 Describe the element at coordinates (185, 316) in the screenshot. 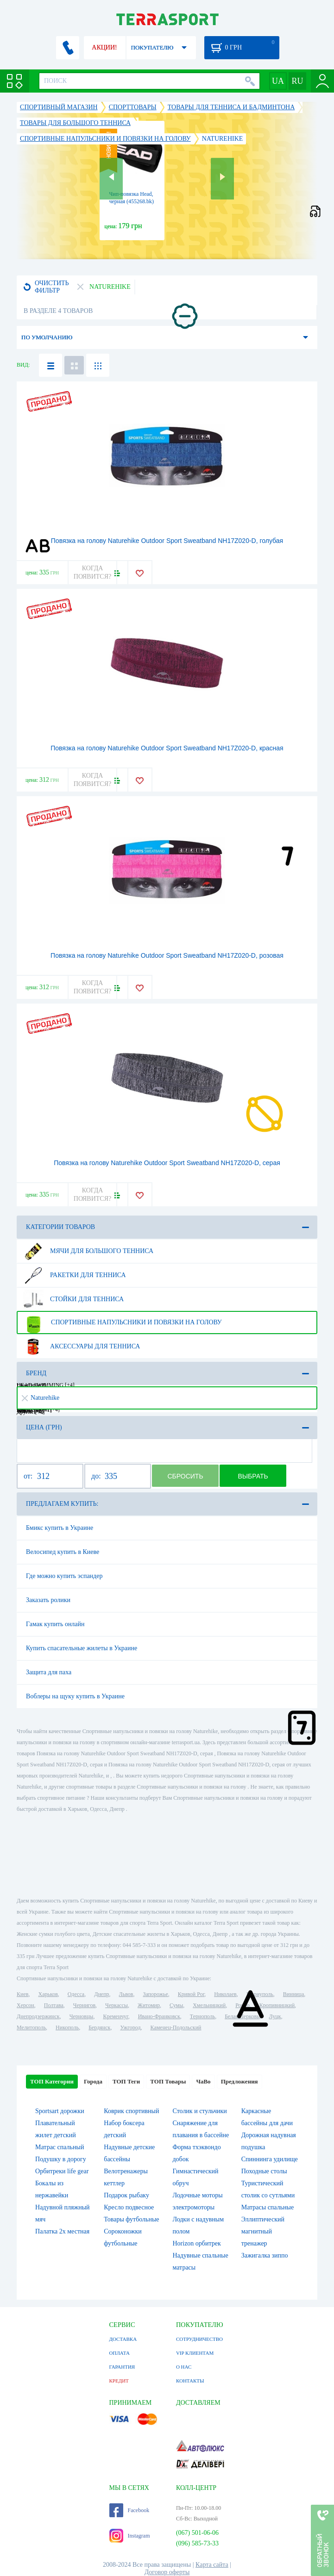

I see `remove a badge or label` at that location.